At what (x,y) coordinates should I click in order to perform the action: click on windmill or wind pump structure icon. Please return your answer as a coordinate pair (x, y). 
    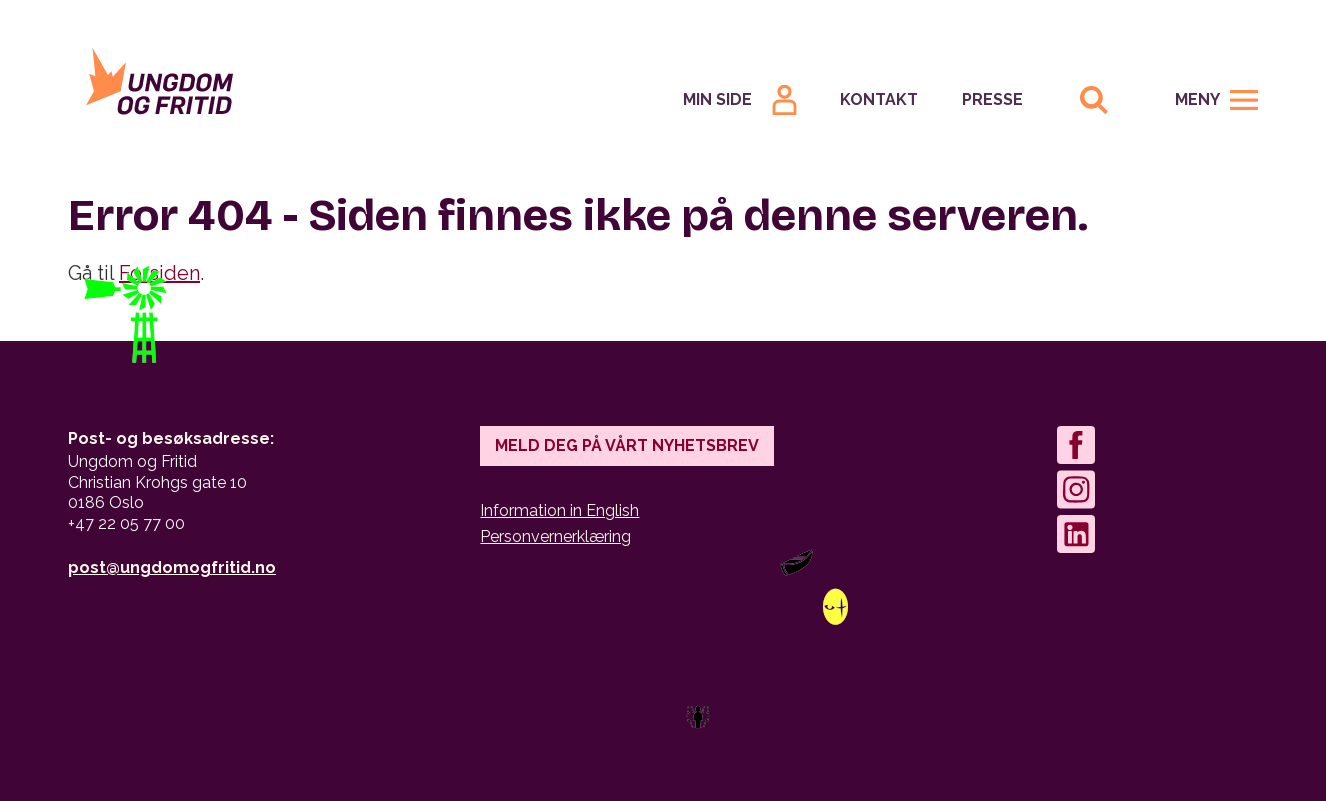
    Looking at the image, I should click on (125, 312).